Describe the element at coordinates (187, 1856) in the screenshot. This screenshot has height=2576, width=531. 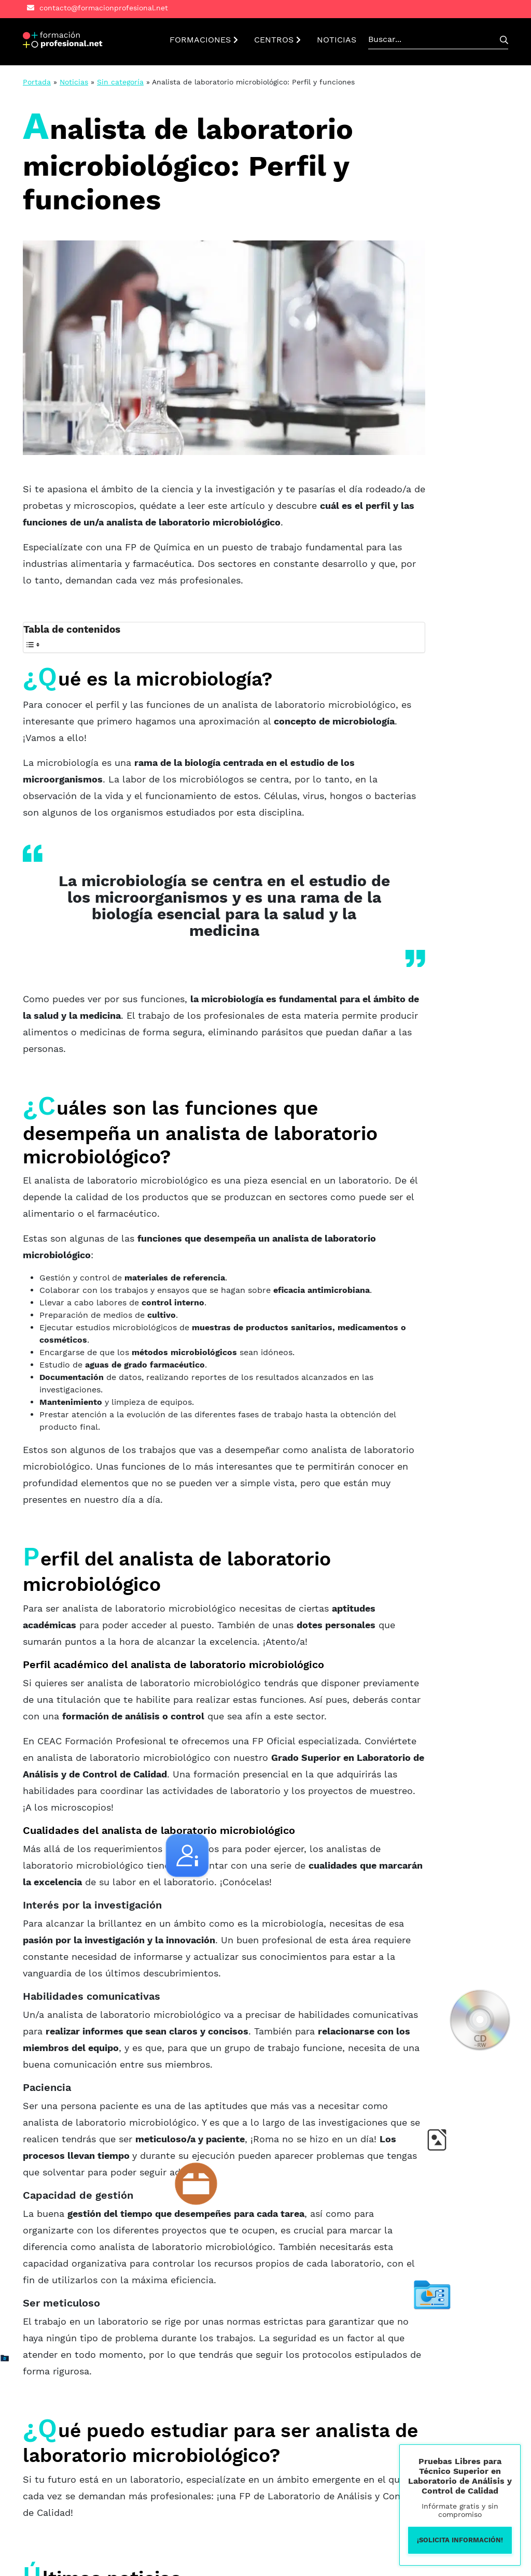
I see `open user account preferences` at that location.